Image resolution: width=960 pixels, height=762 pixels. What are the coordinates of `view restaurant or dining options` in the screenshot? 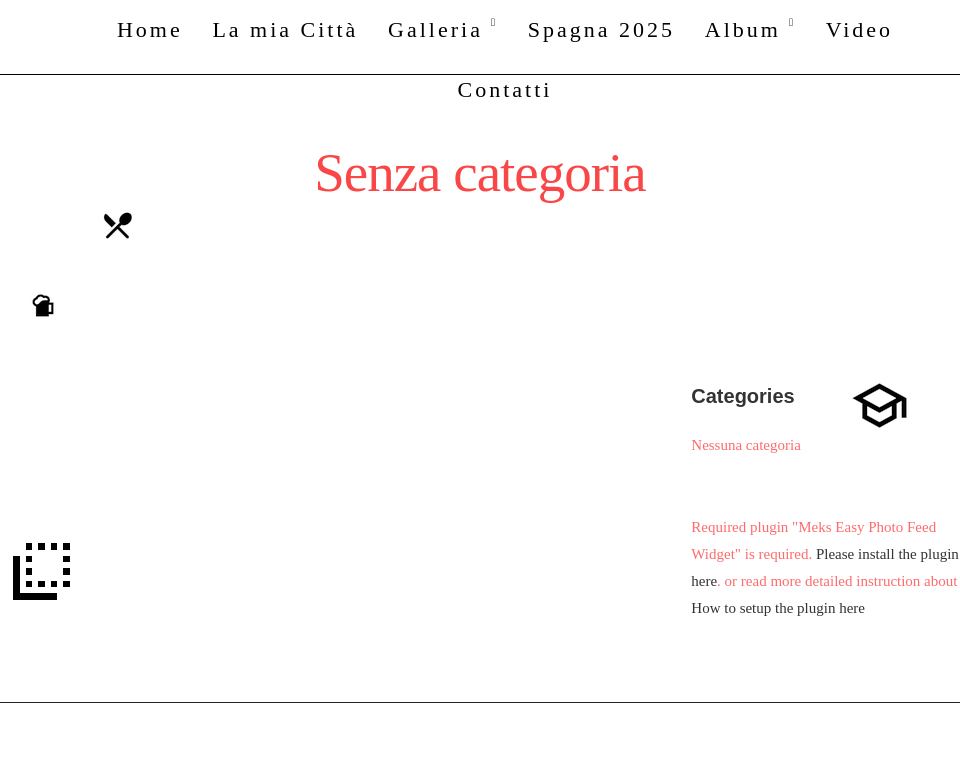 It's located at (117, 225).